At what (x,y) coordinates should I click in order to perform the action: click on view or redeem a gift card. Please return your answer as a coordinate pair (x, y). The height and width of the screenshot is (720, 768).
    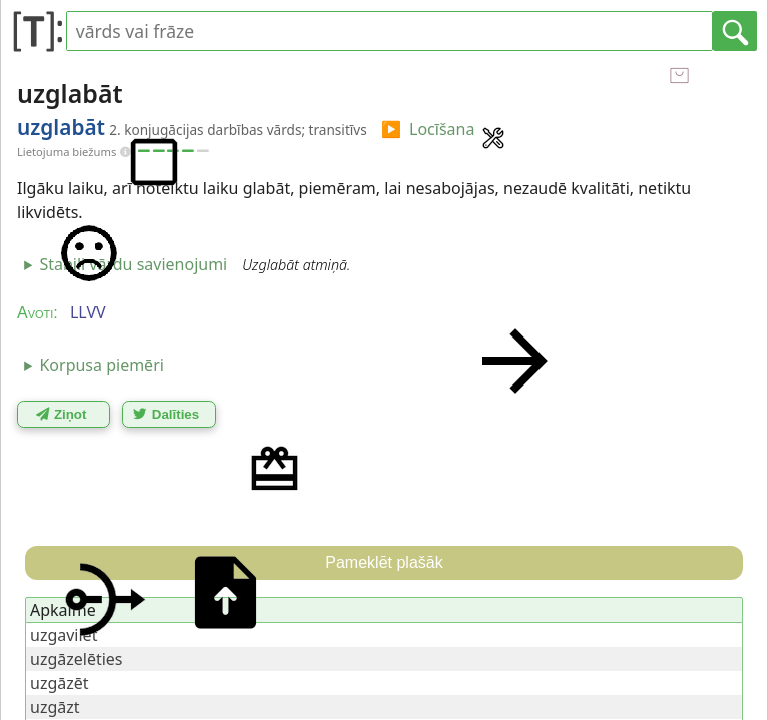
    Looking at the image, I should click on (274, 469).